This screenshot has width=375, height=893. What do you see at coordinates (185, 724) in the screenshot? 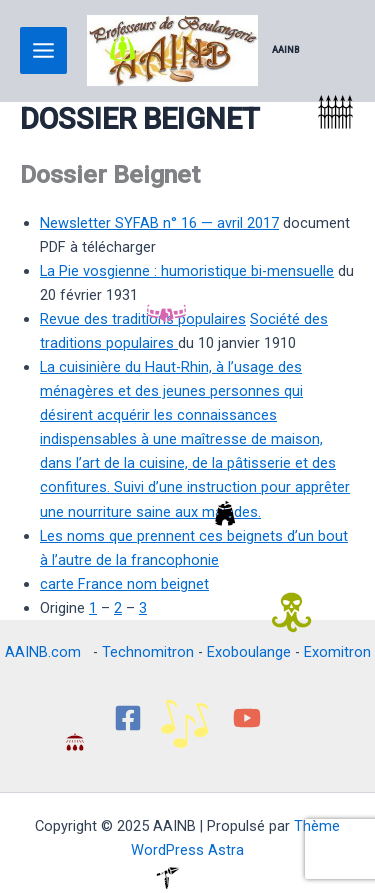
I see `access music or audio player` at bounding box center [185, 724].